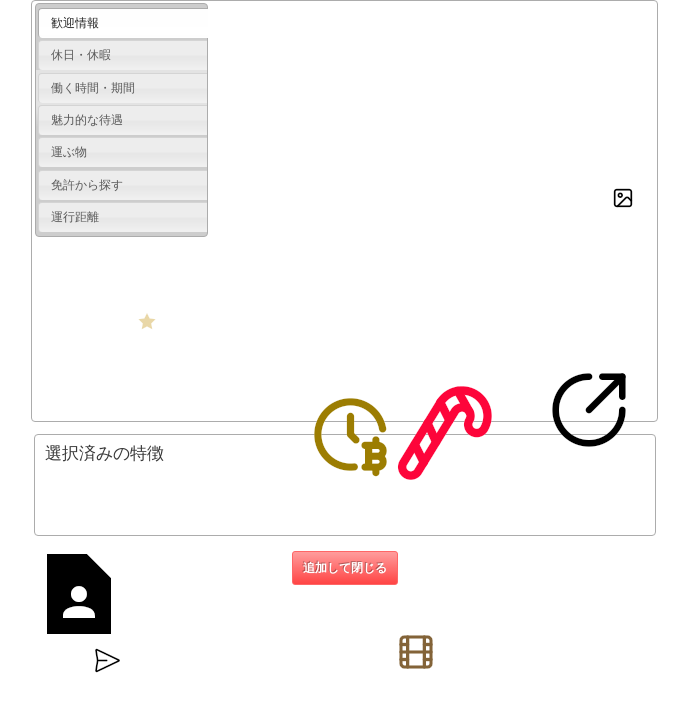  Describe the element at coordinates (350, 434) in the screenshot. I see `view bitcoin transaction history` at that location.